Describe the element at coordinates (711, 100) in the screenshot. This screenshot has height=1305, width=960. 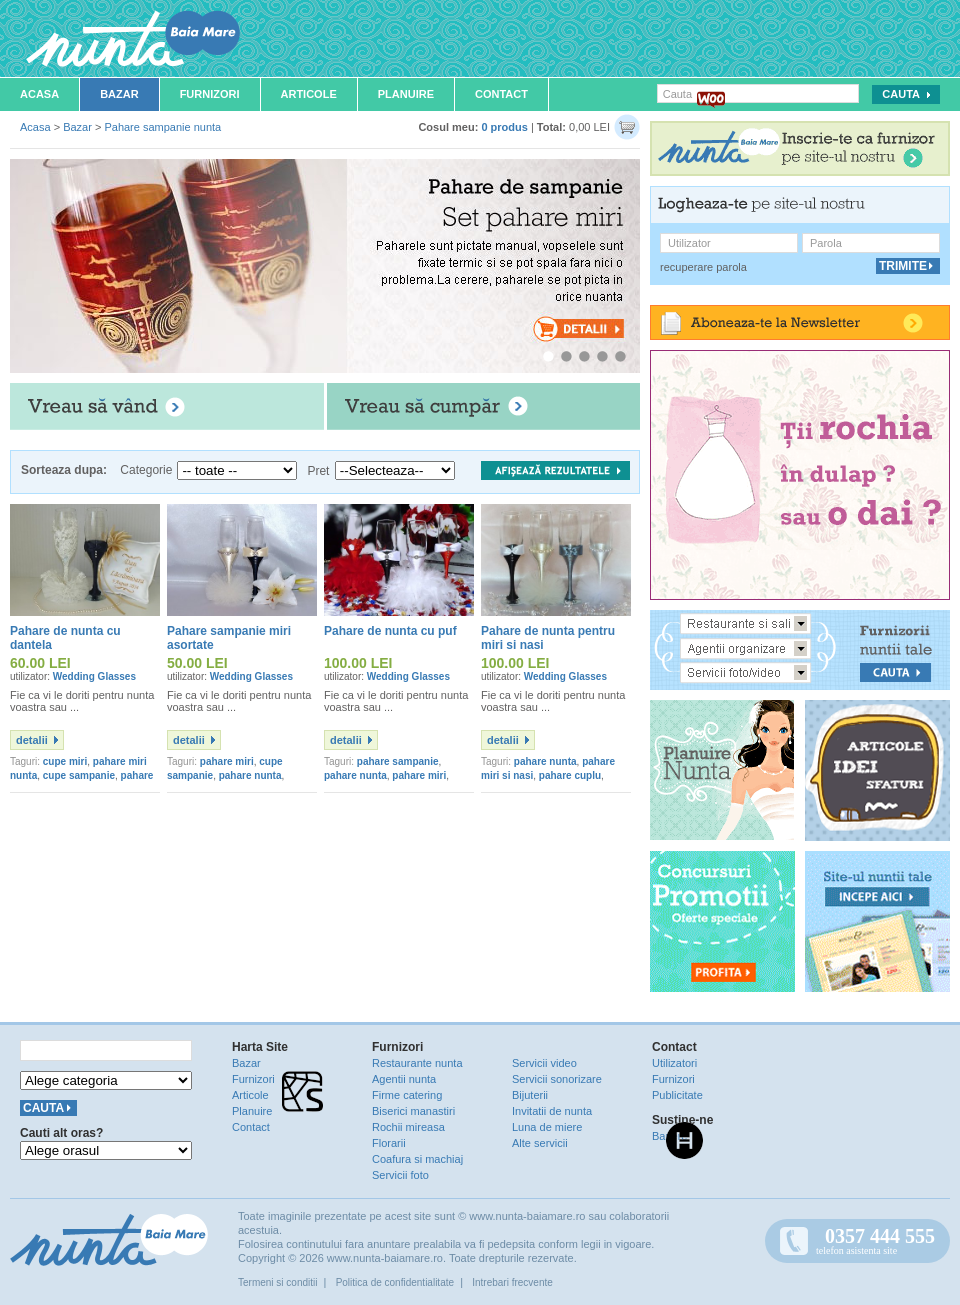
I see `WooCommerce logo - access your online store dashboard` at that location.